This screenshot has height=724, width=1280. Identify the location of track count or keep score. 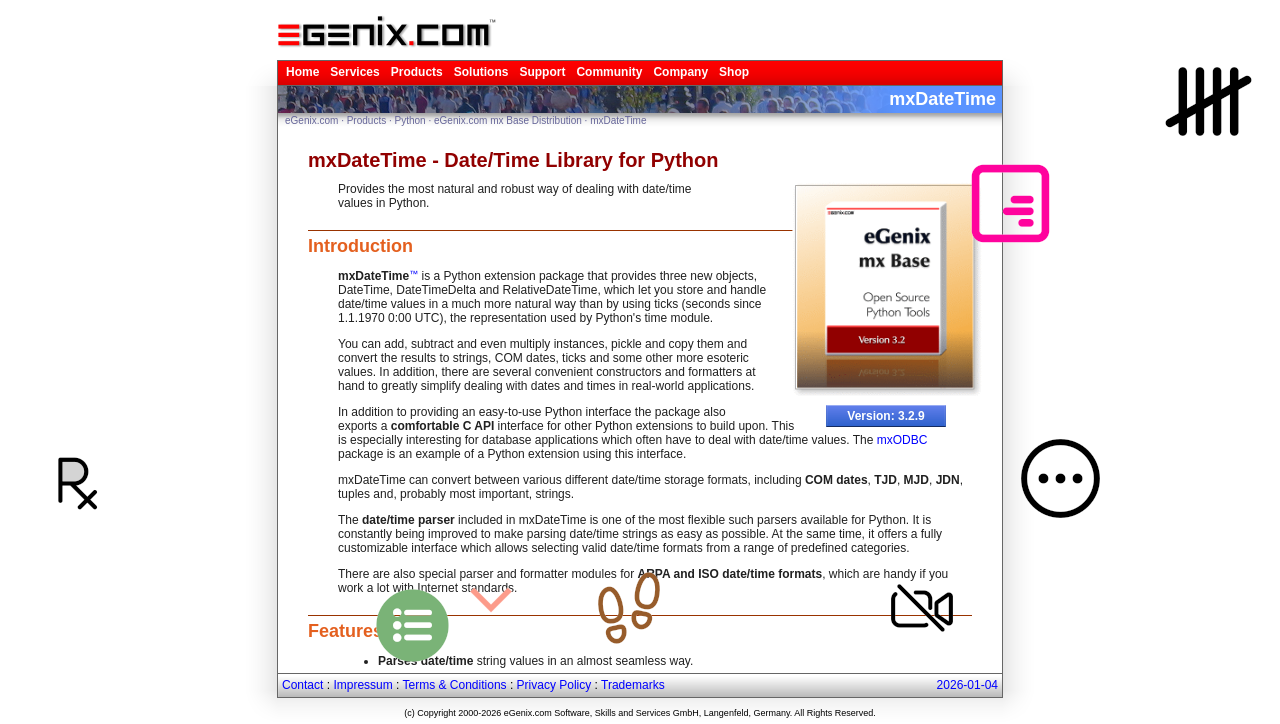
(1208, 101).